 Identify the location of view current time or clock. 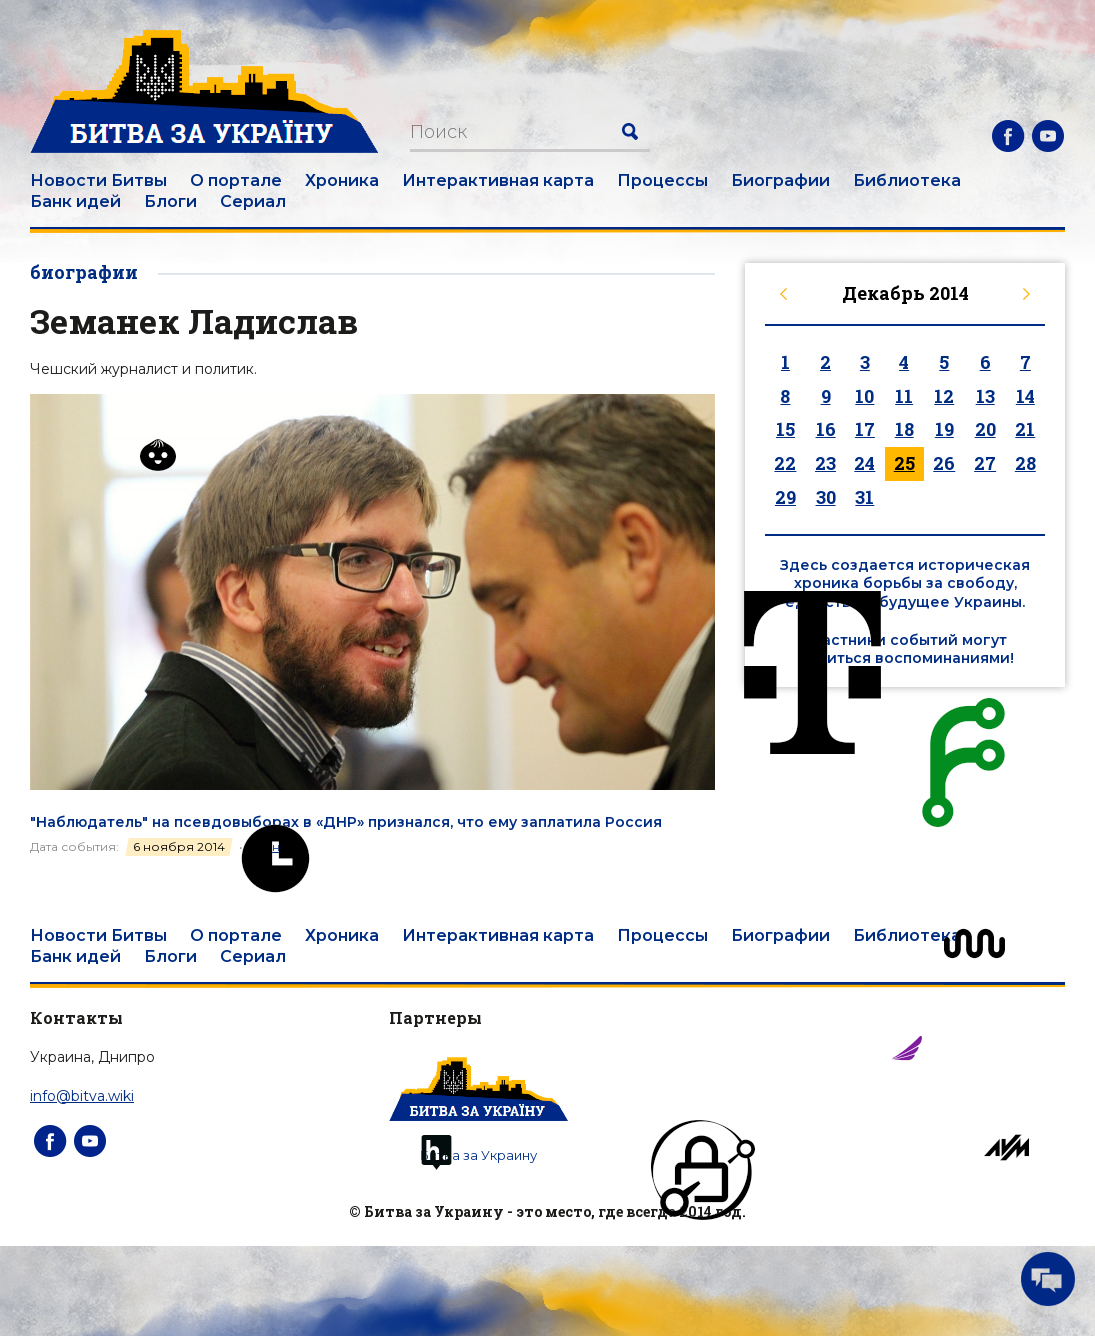
(275, 858).